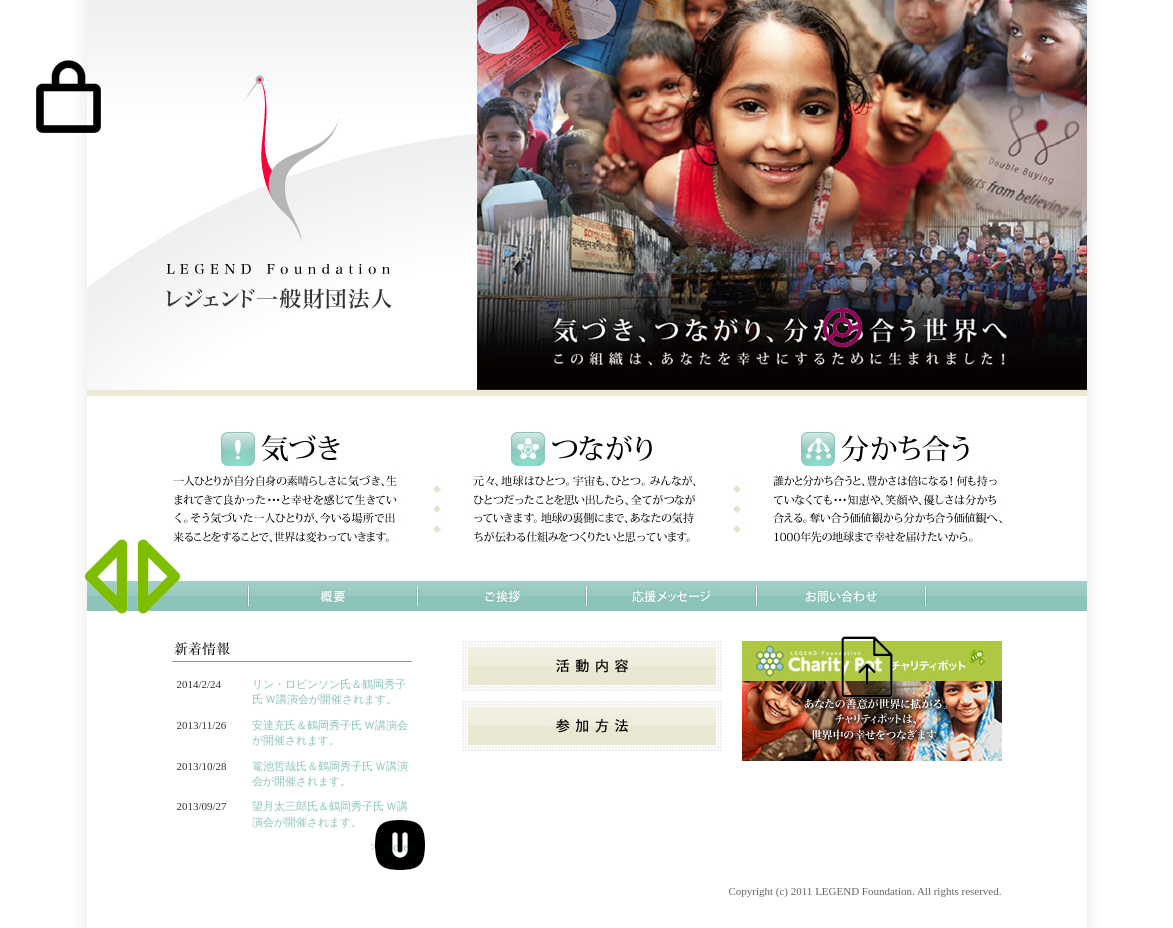 This screenshot has height=928, width=1173. What do you see at coordinates (132, 576) in the screenshot?
I see `expand or resize horizontally` at bounding box center [132, 576].